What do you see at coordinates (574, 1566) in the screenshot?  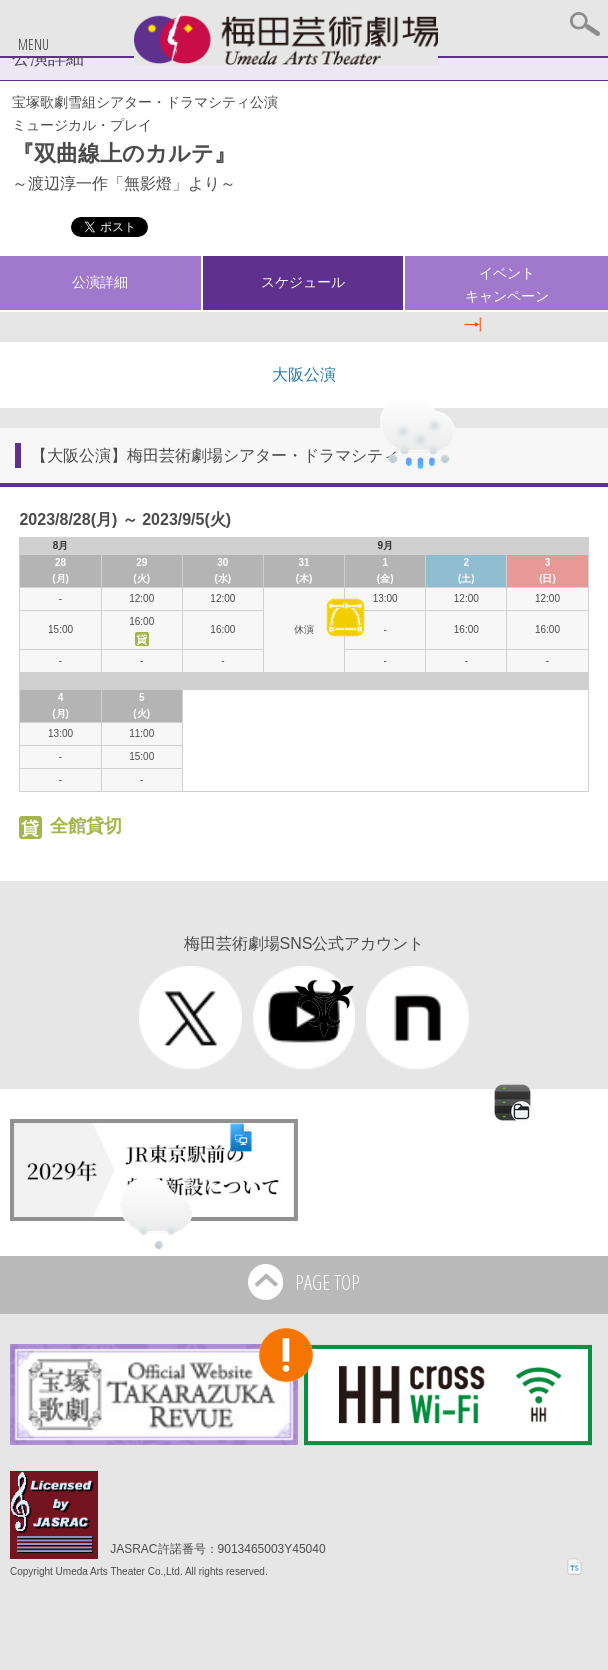 I see `a typescript source code file` at bounding box center [574, 1566].